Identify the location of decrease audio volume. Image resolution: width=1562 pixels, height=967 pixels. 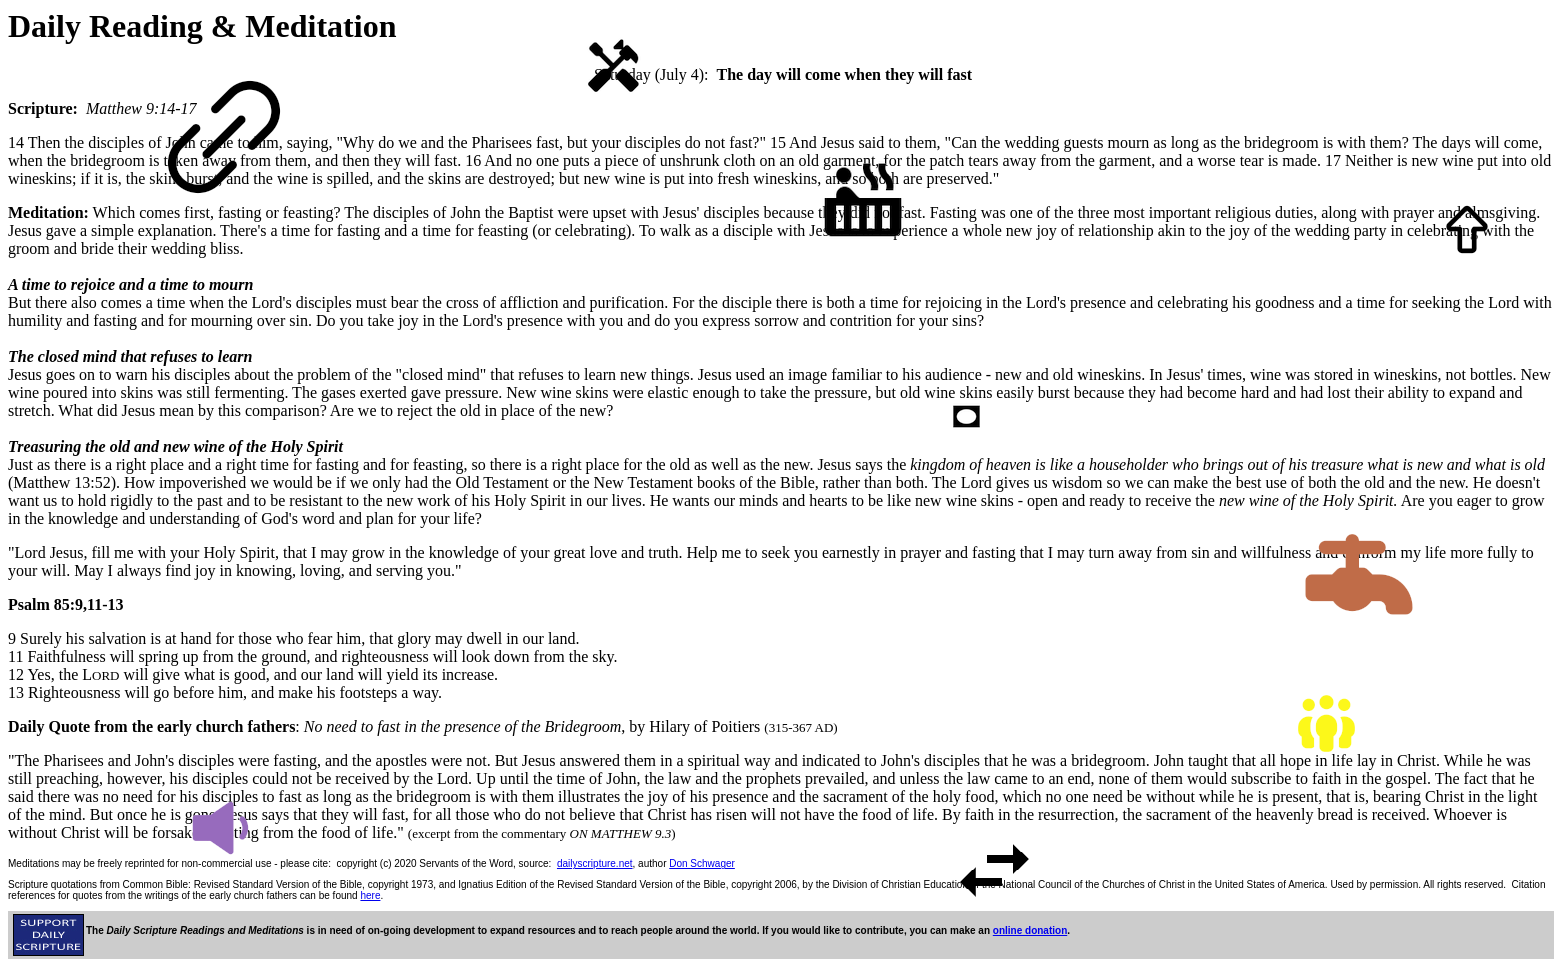
(219, 828).